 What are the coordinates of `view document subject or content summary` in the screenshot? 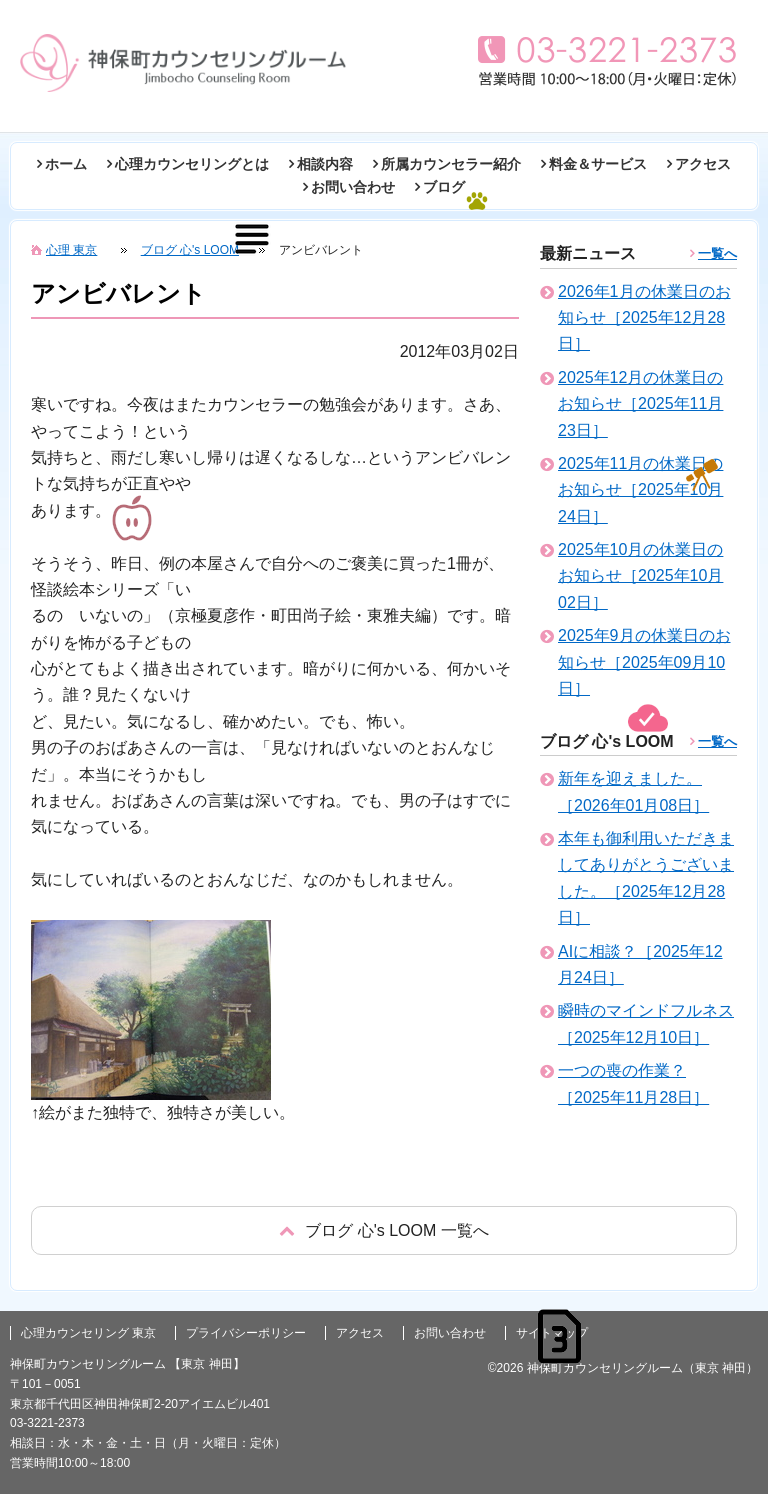 It's located at (252, 239).